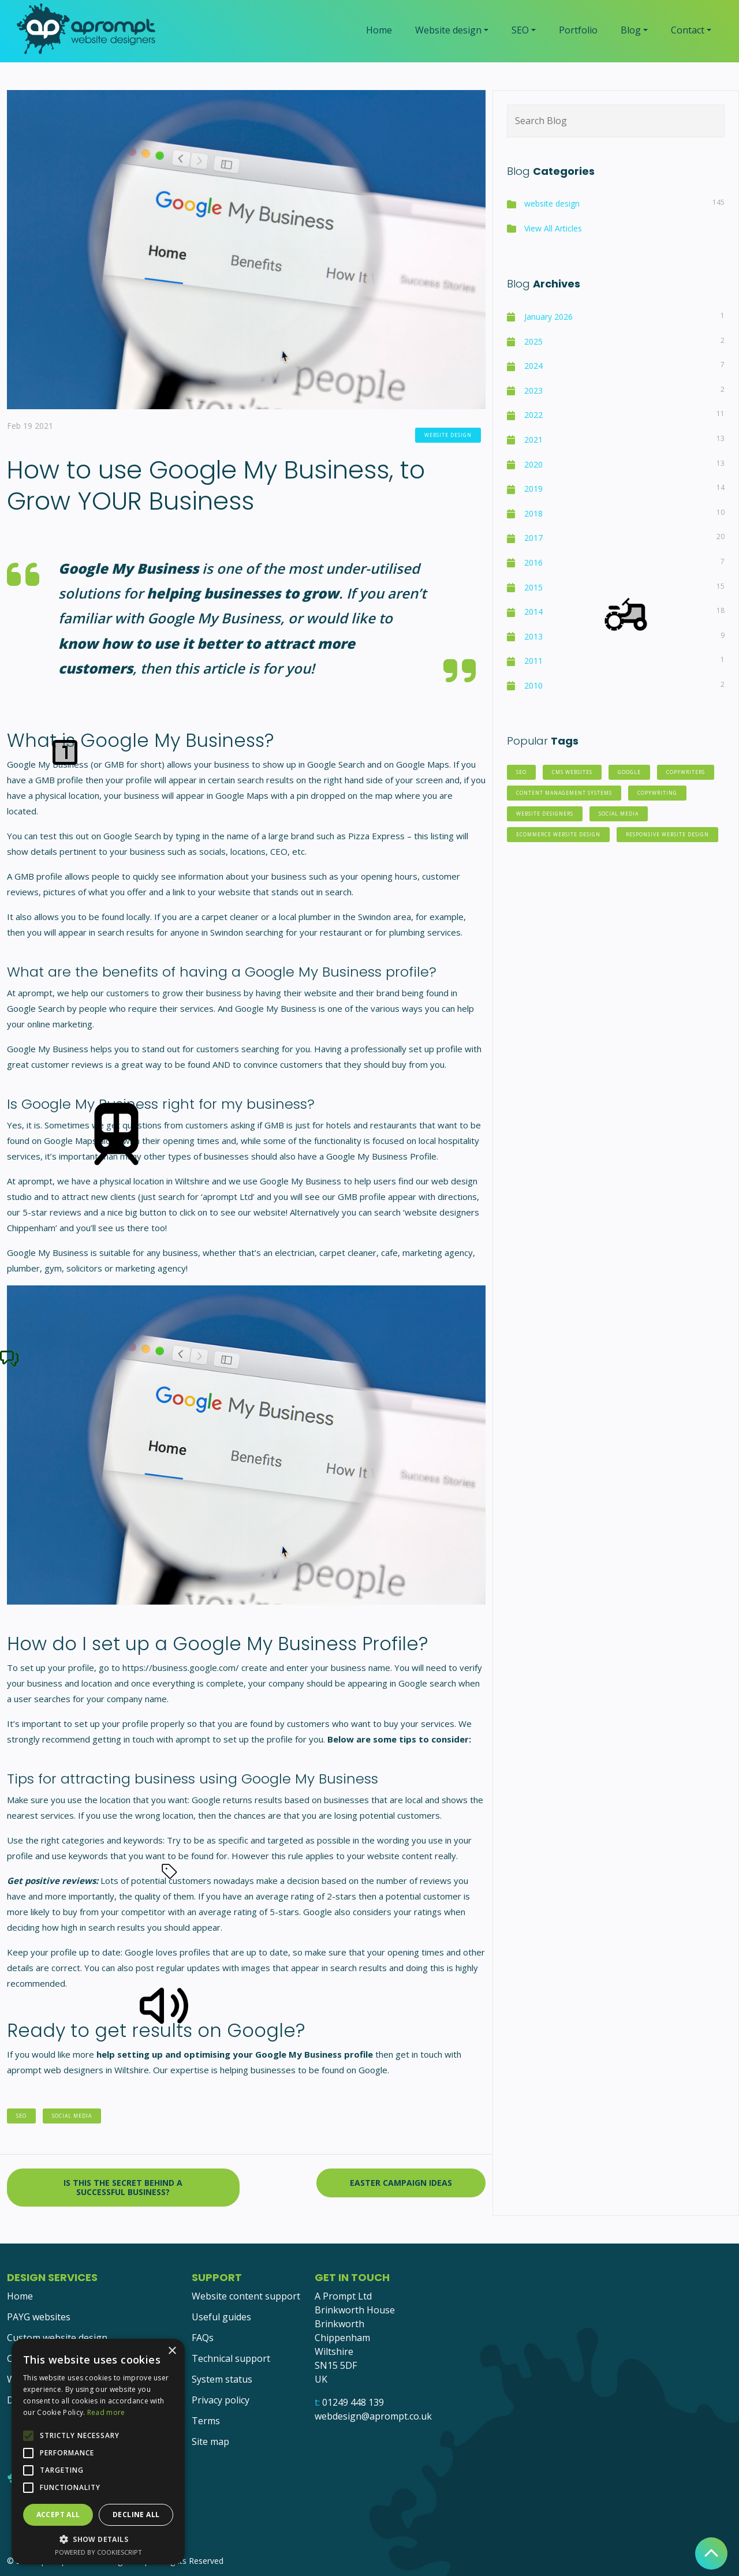 The width and height of the screenshot is (739, 2576). I want to click on access subway or metro transit information, so click(116, 1132).